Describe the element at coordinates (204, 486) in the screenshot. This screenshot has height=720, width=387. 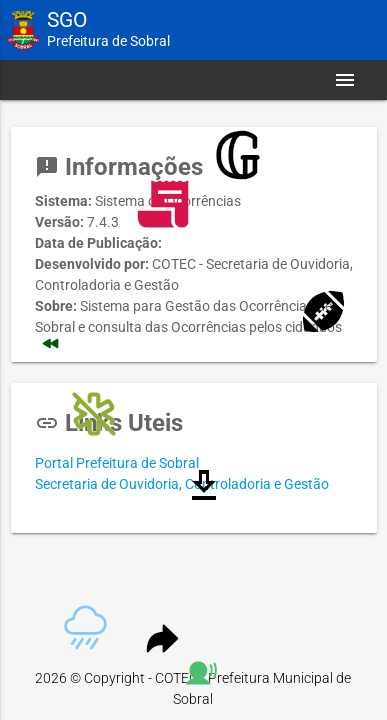
I see `download a file` at that location.